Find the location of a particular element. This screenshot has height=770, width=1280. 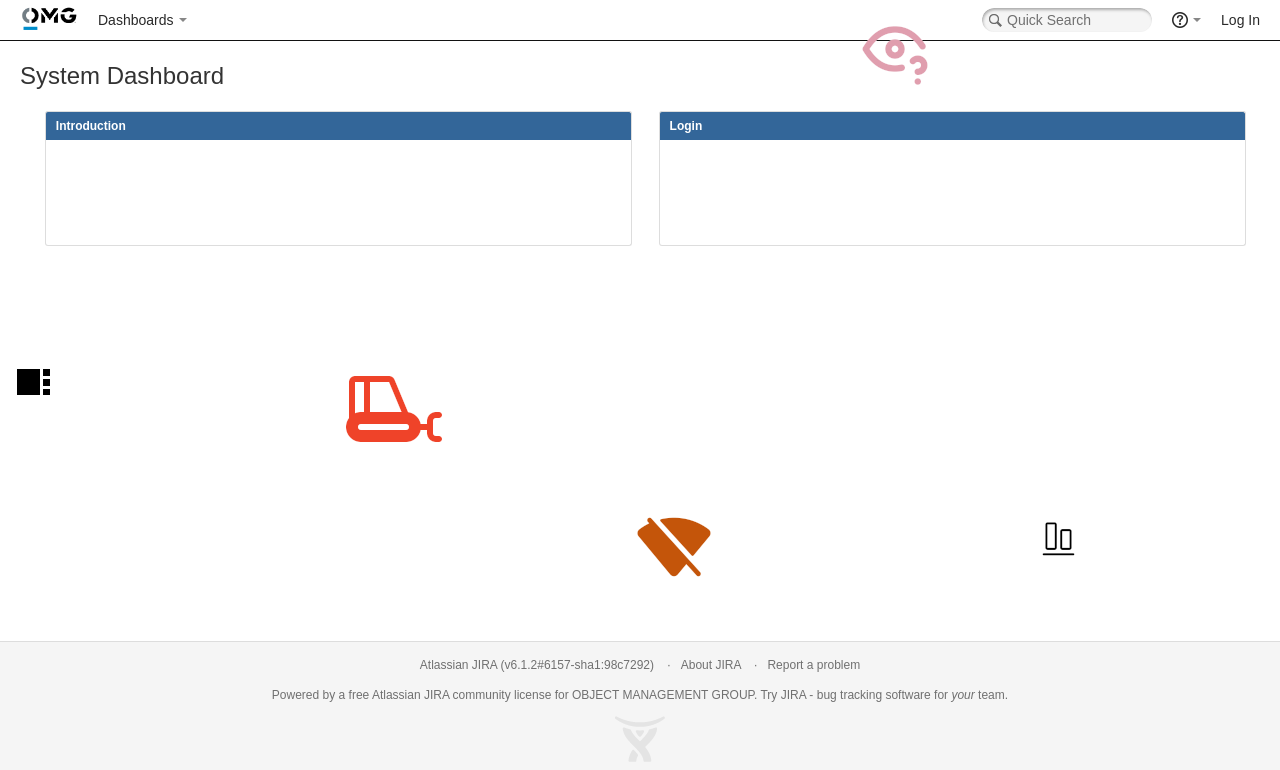

indicates no wifi connection available is located at coordinates (674, 547).